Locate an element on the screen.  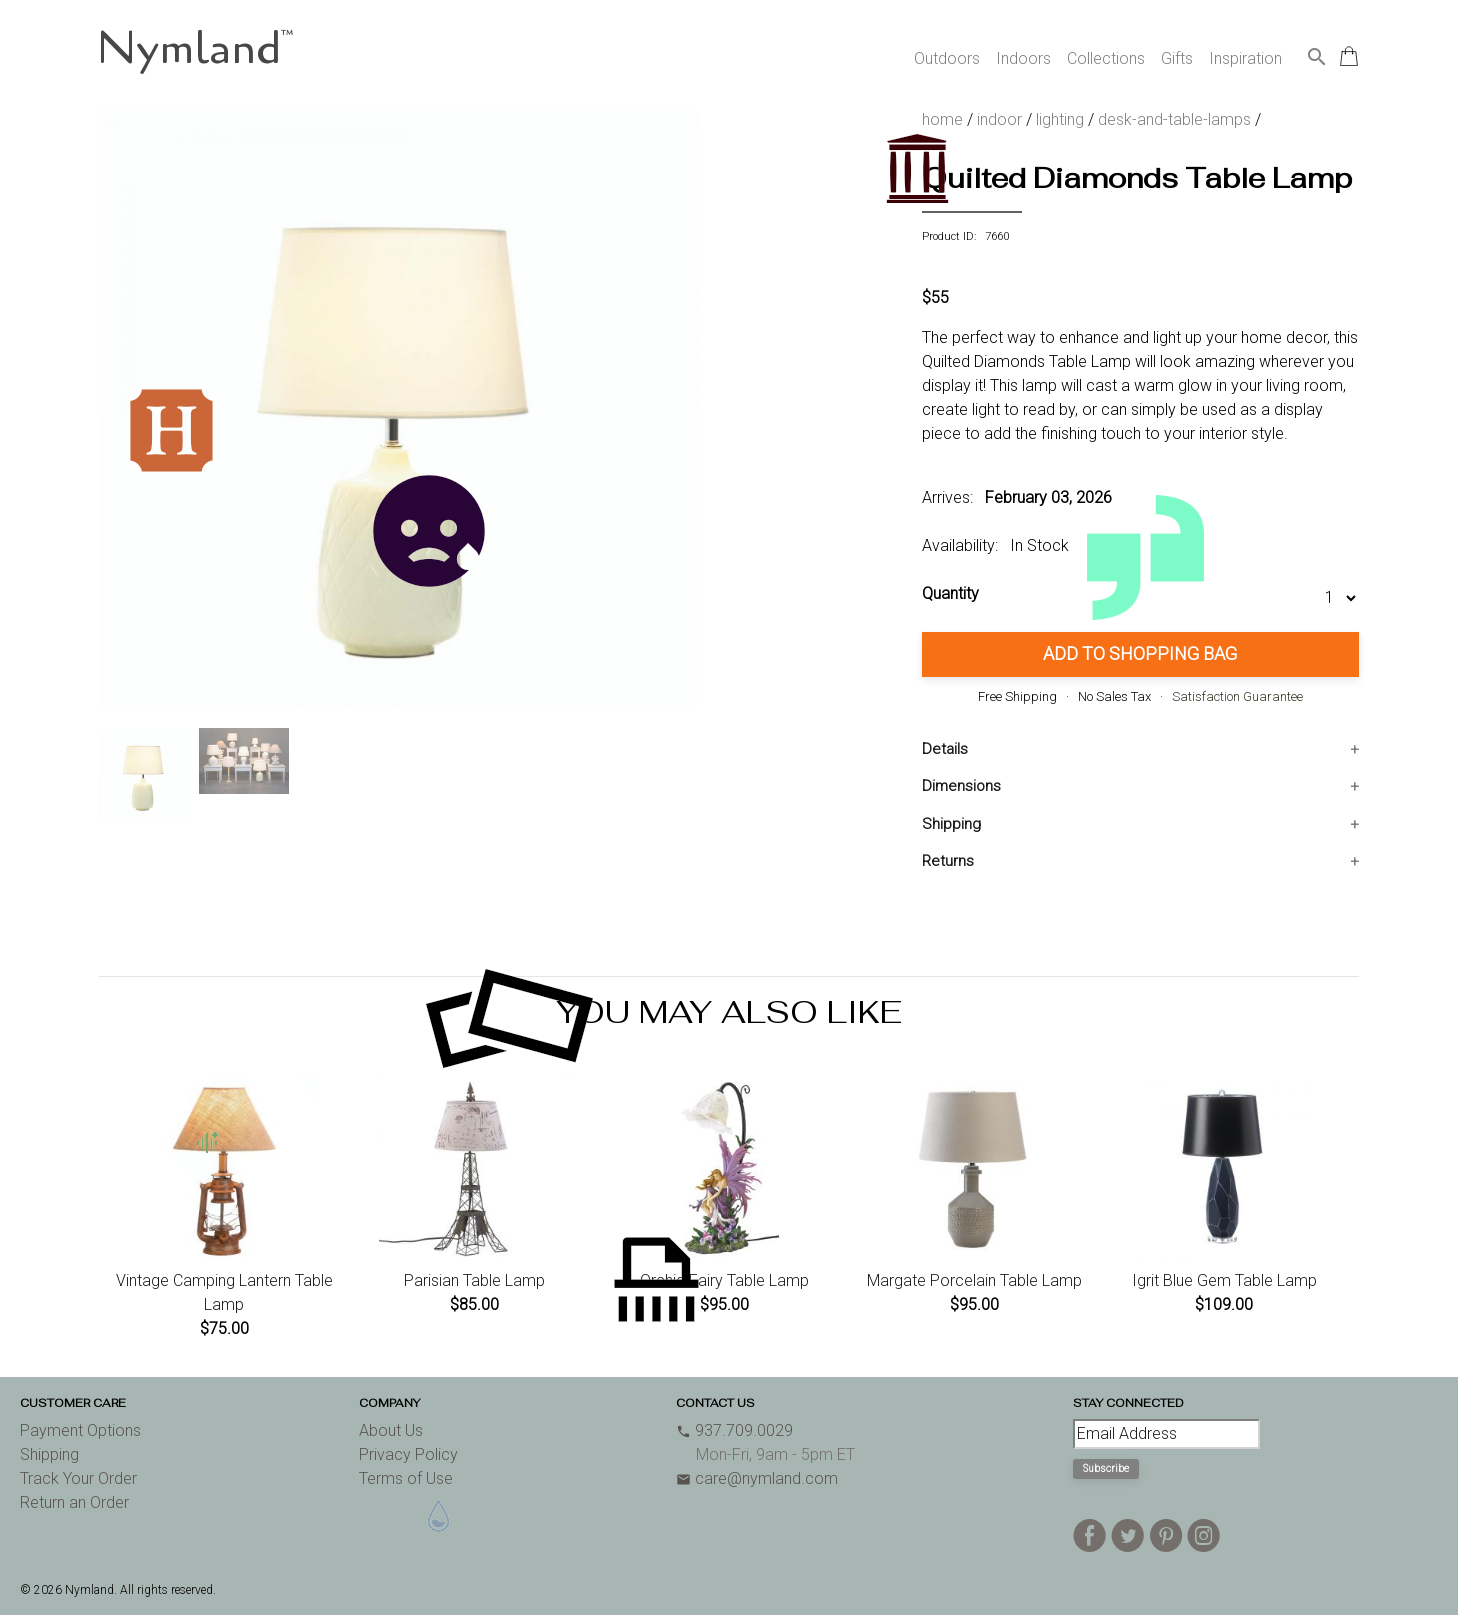
open rainmeter desktop customization application is located at coordinates (438, 1515).